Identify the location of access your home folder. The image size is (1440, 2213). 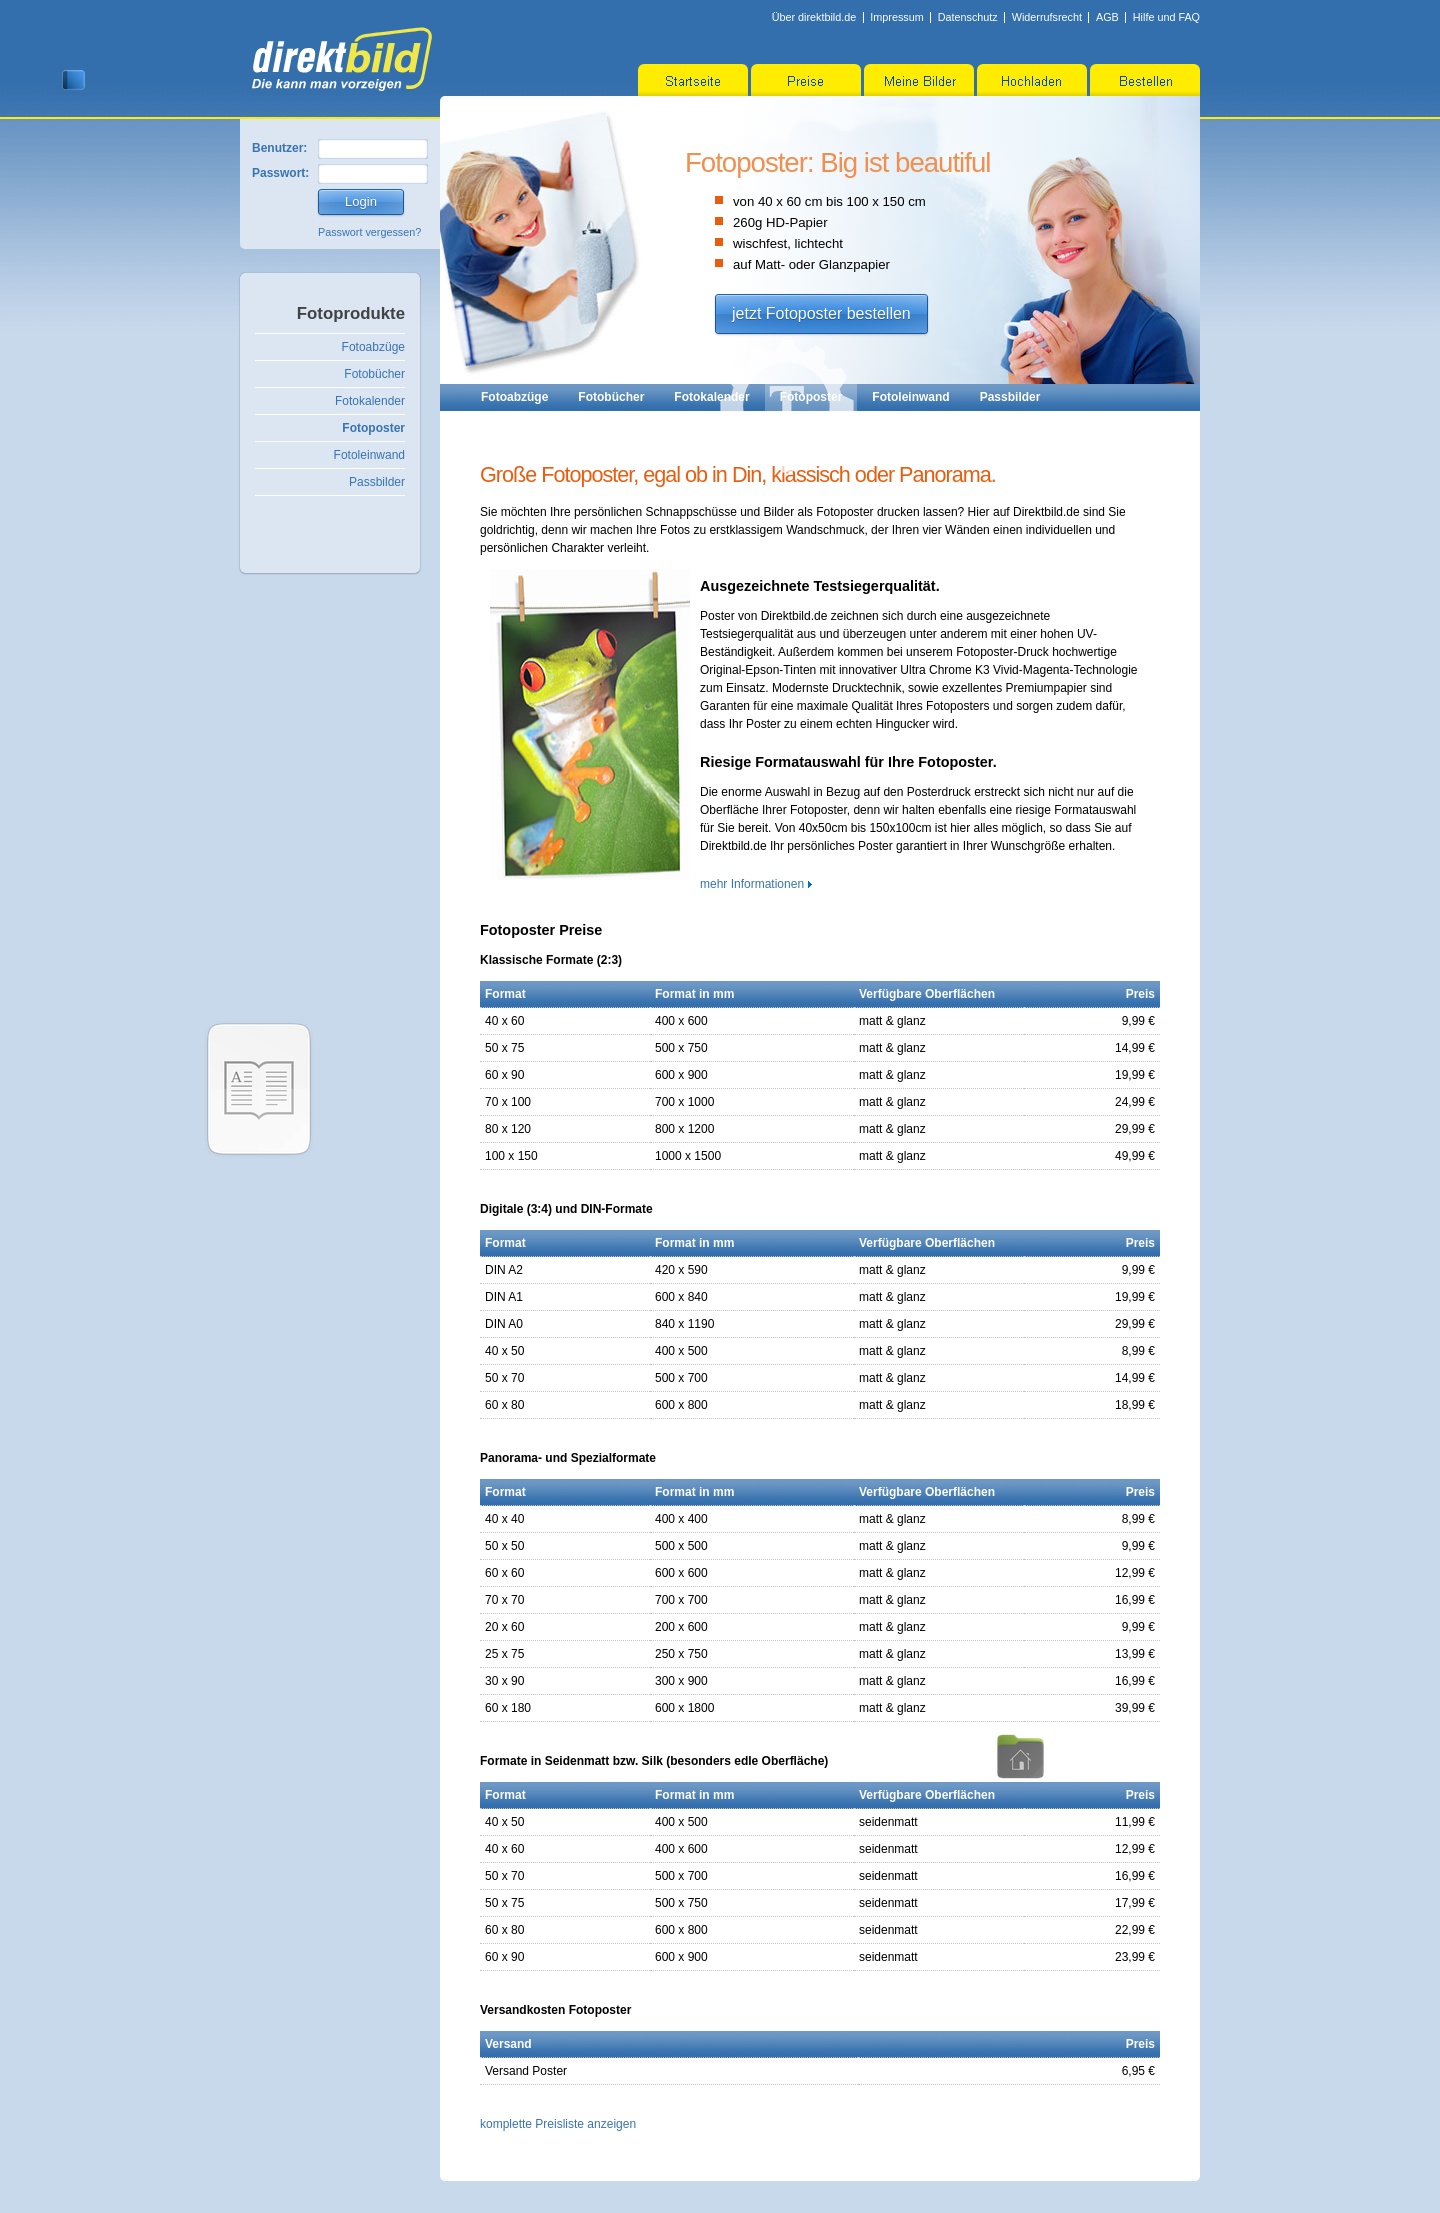
(1020, 1756).